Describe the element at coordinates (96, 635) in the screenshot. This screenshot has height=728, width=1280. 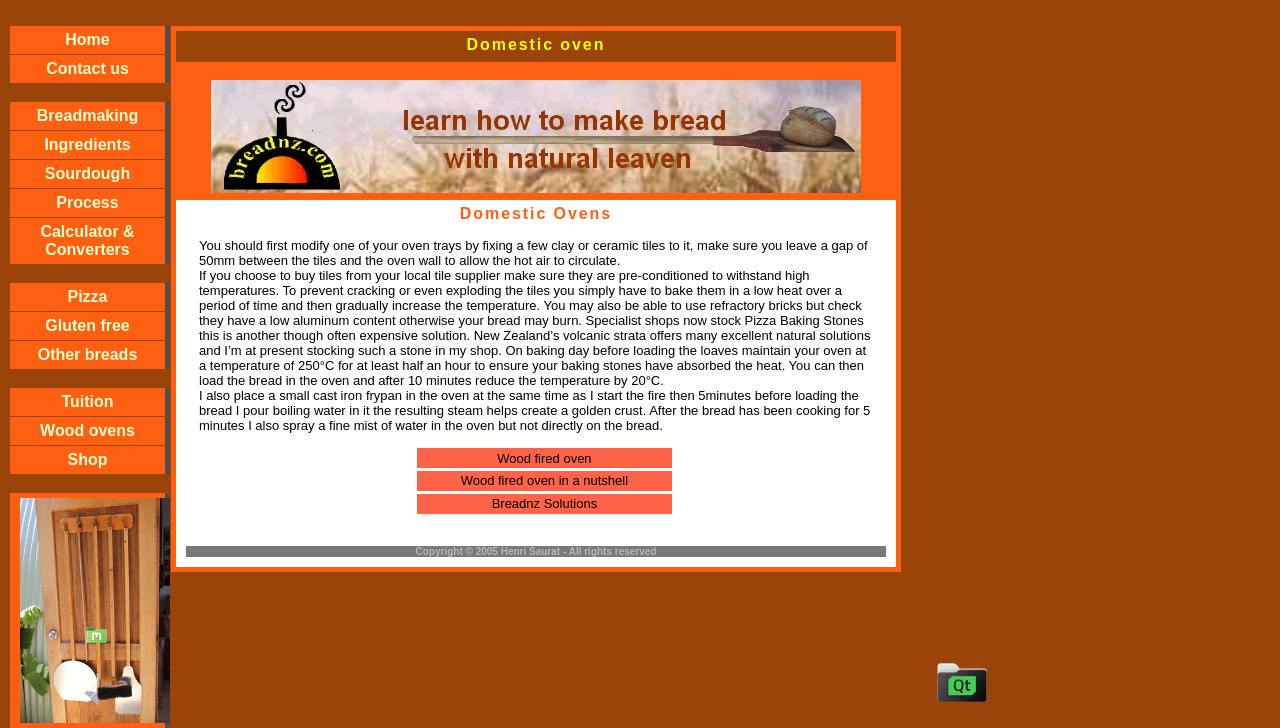
I see `open quixel mixer project files folder` at that location.